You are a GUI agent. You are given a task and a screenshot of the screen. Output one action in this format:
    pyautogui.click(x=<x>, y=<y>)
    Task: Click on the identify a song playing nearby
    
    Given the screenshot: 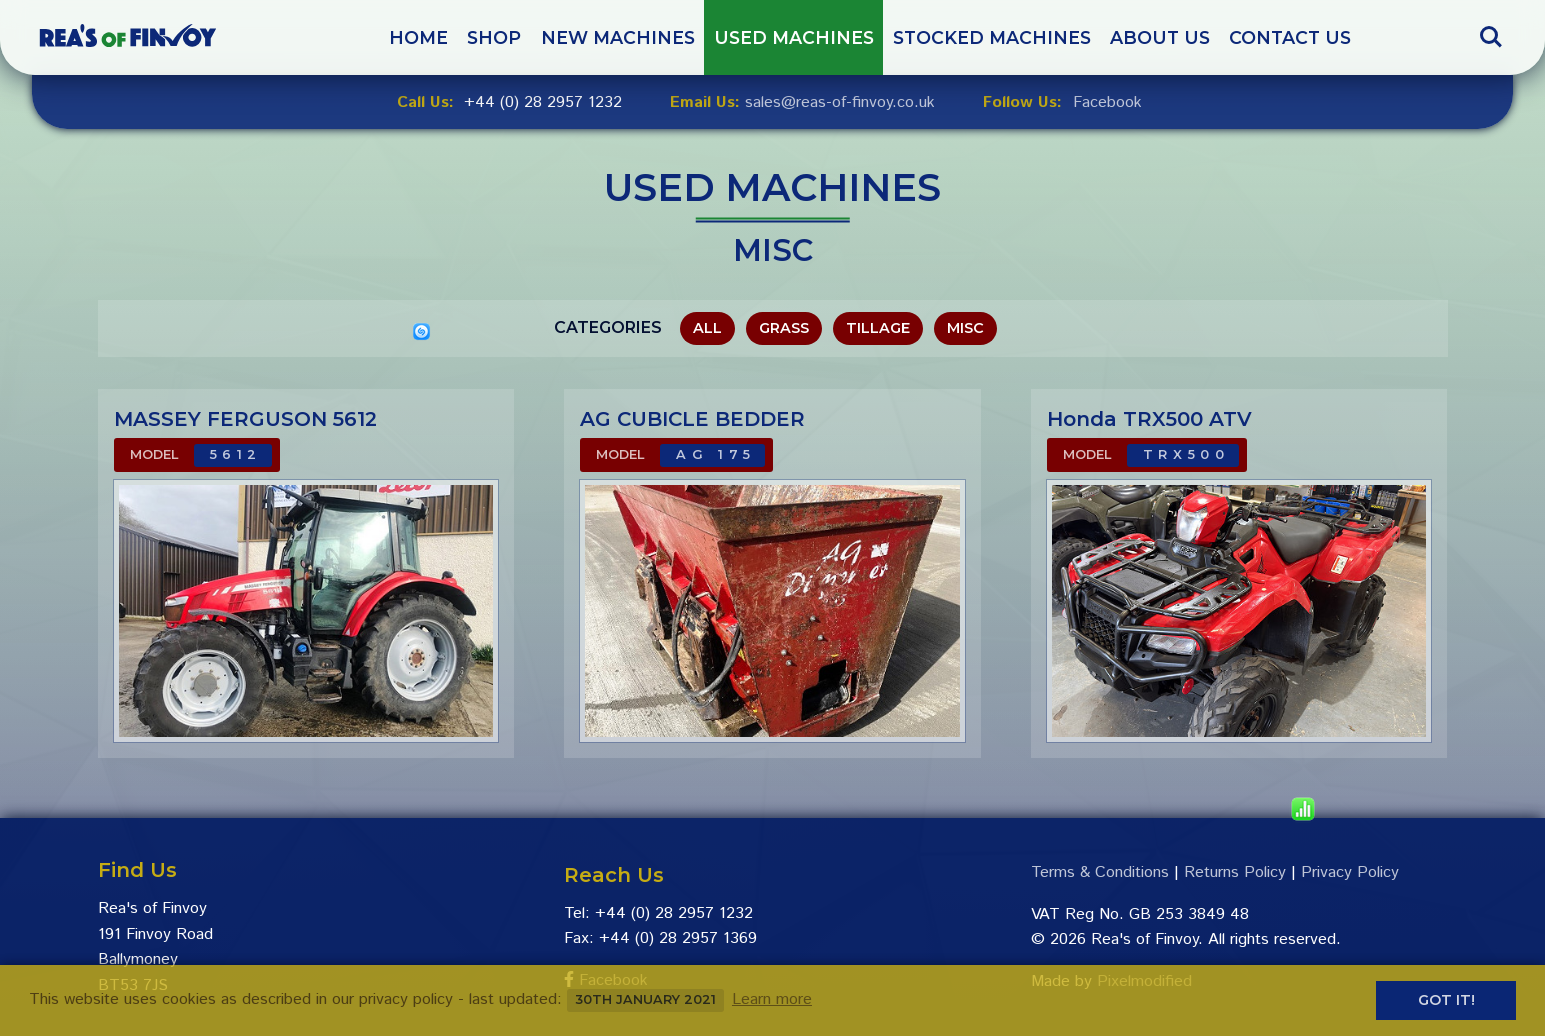 What is the action you would take?
    pyautogui.click(x=421, y=331)
    